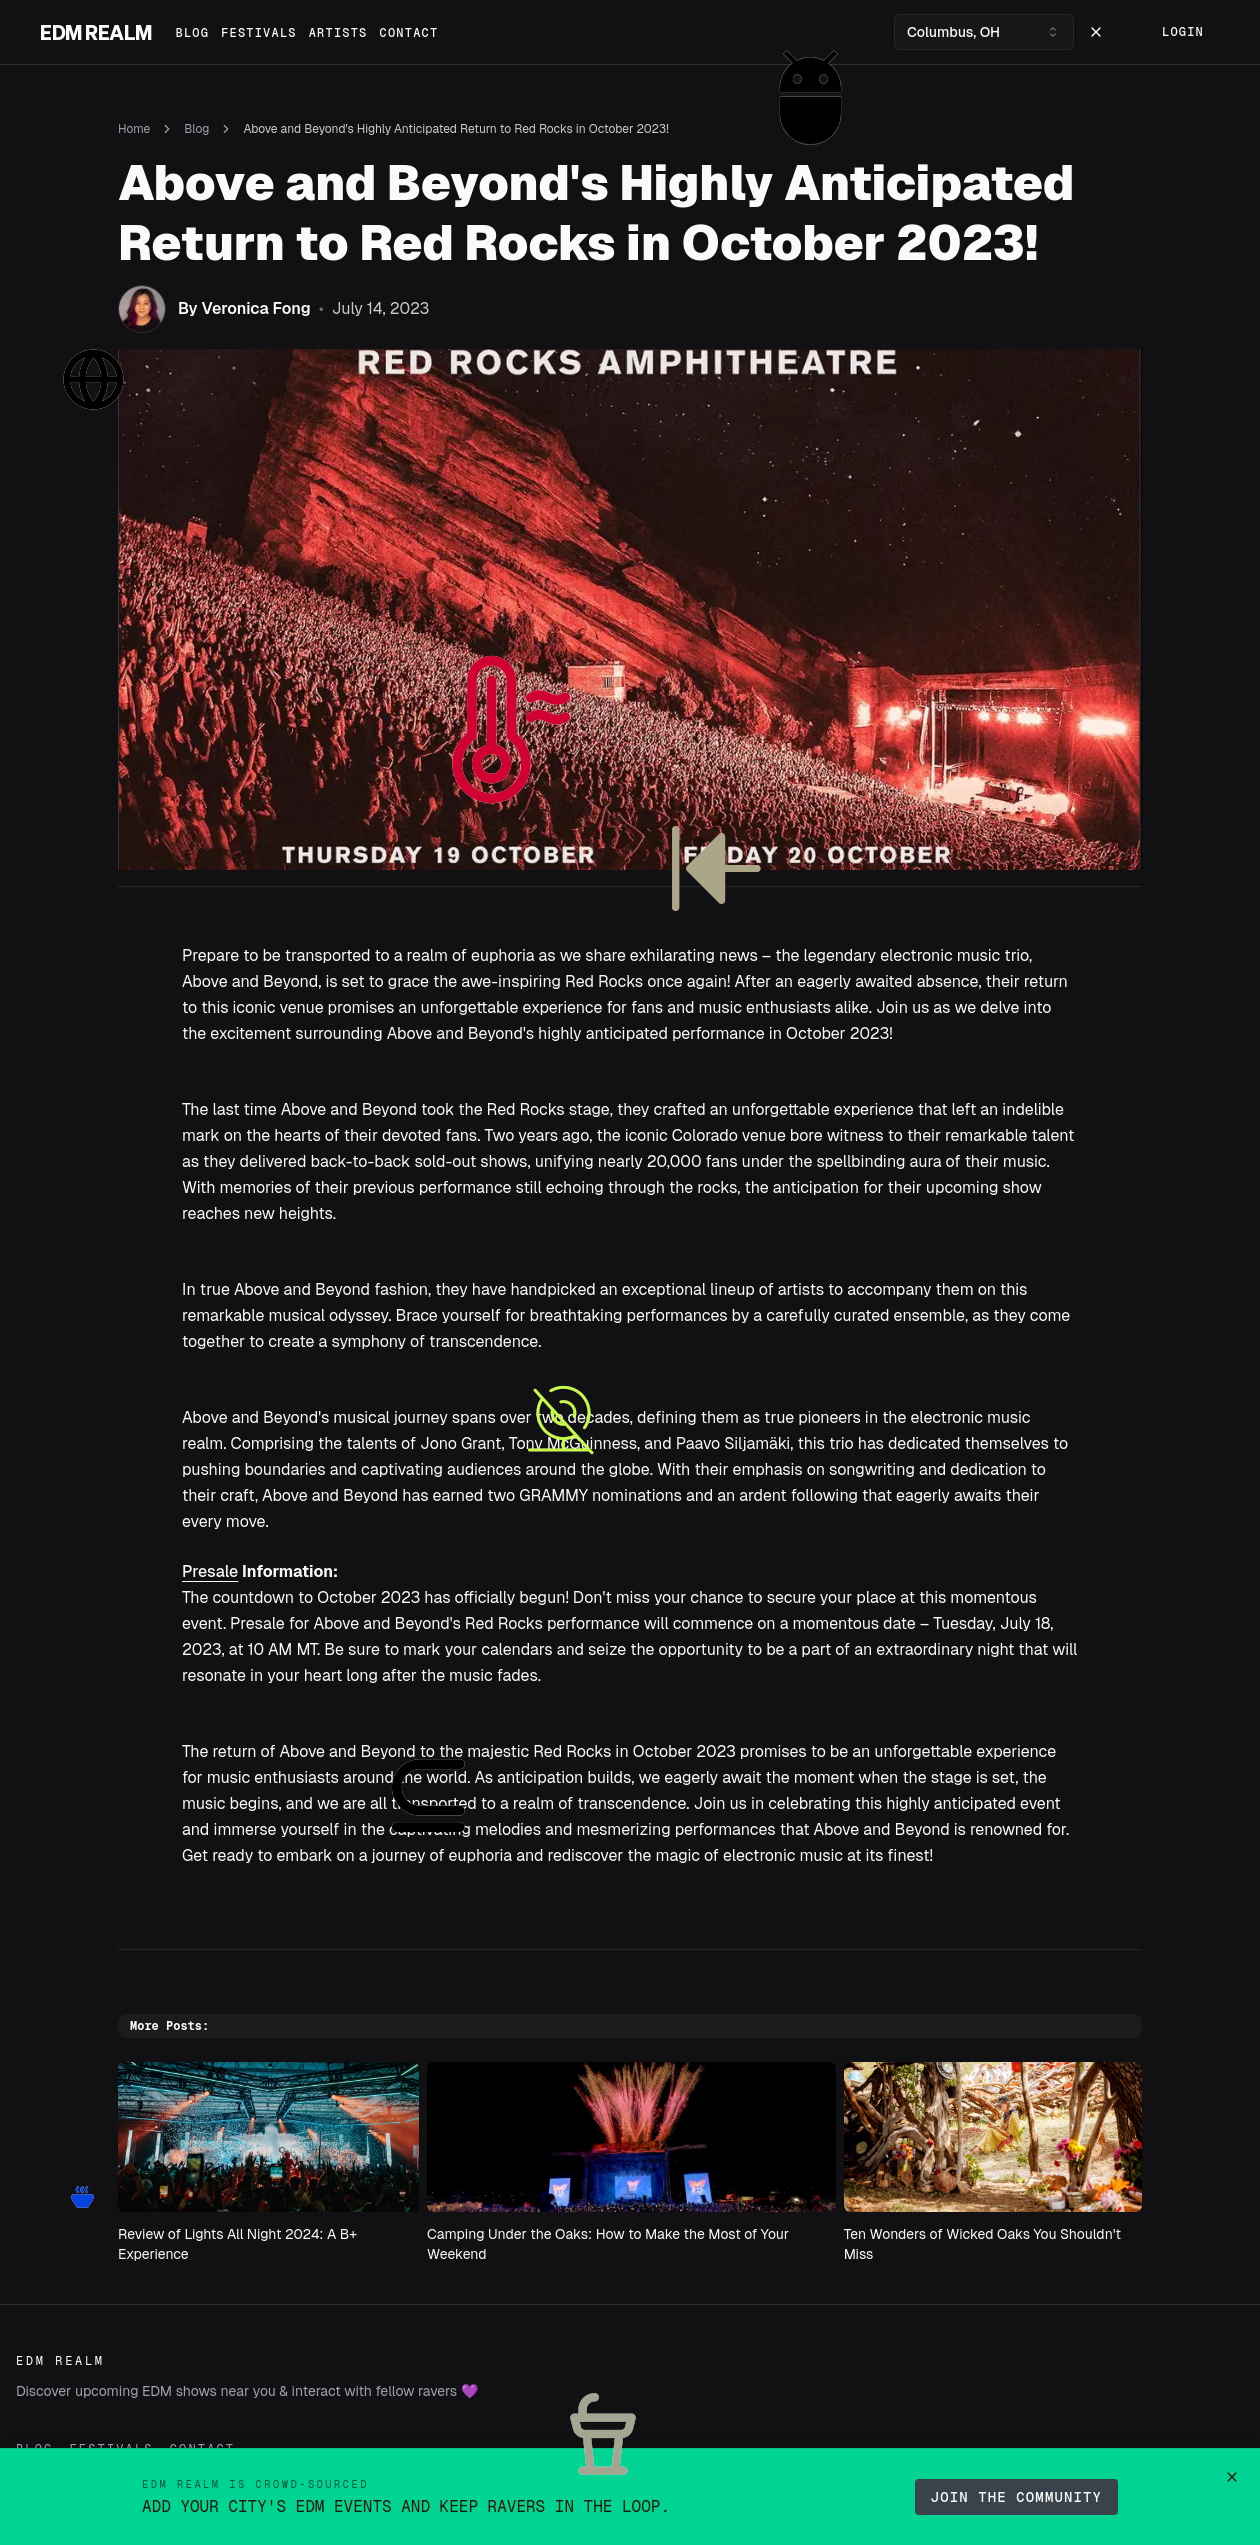 The image size is (1260, 2545). What do you see at coordinates (430, 1794) in the screenshot?
I see `indicates a subset relationship in mathematical notation` at bounding box center [430, 1794].